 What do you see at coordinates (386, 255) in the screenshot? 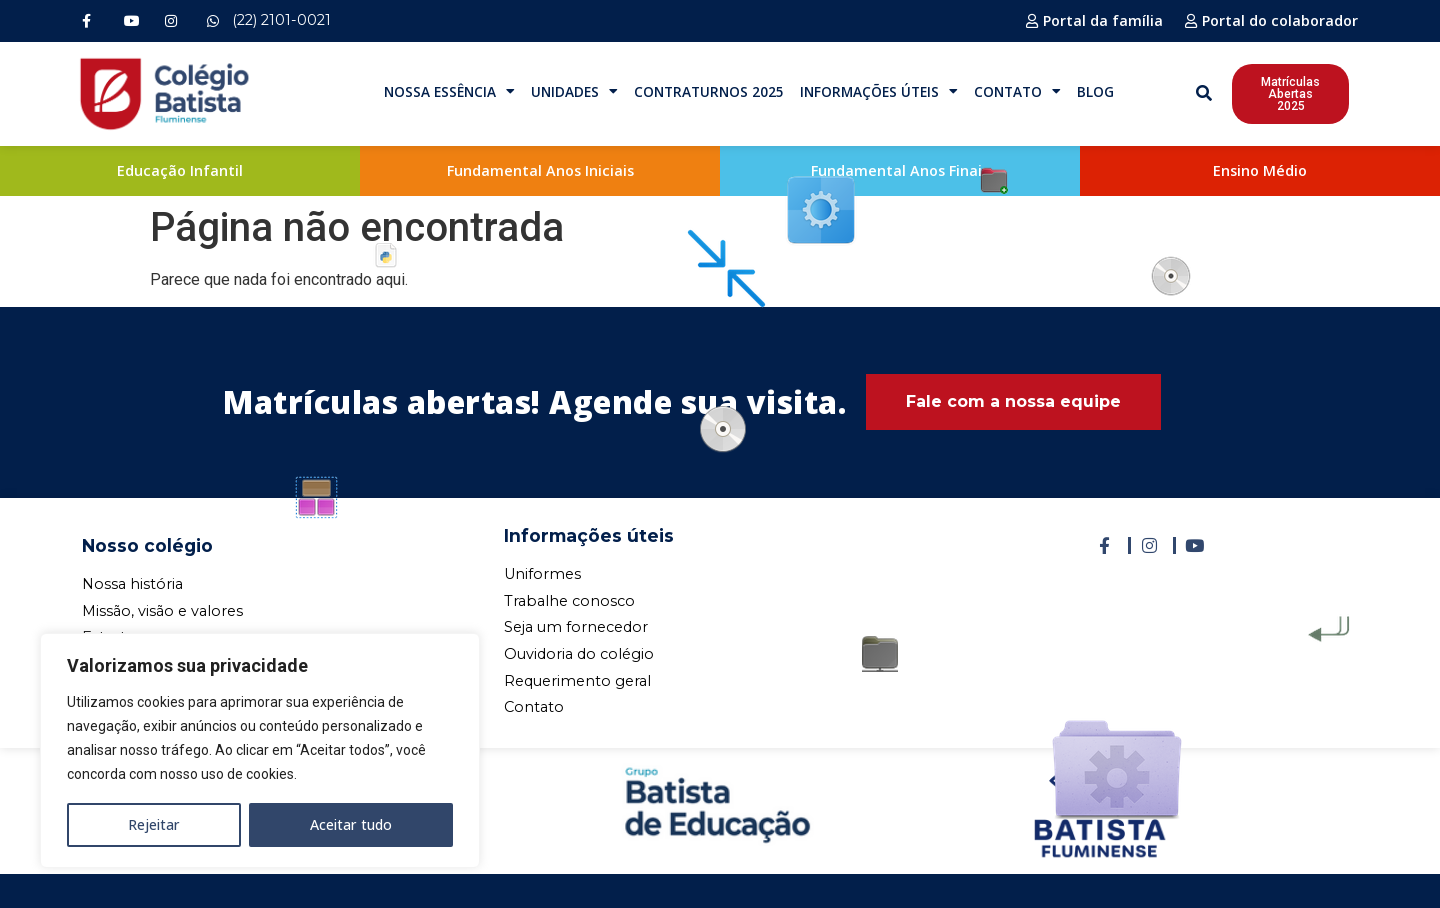
I see `python 3 source code file` at bounding box center [386, 255].